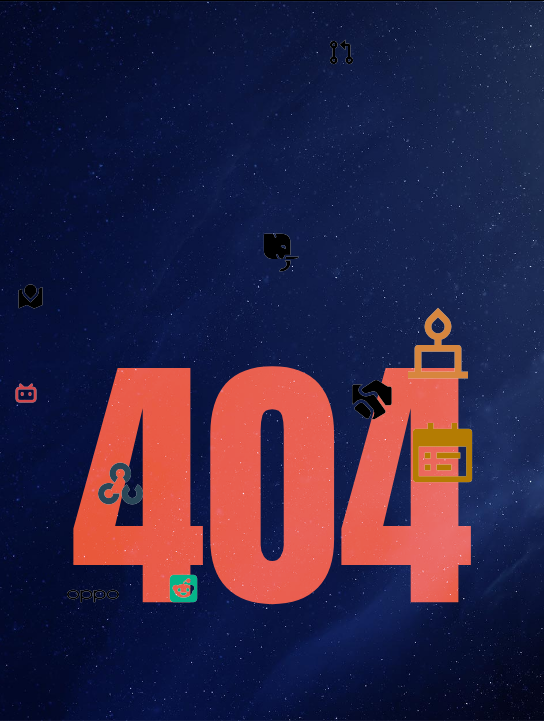  I want to click on open bilibili app, so click(26, 394).